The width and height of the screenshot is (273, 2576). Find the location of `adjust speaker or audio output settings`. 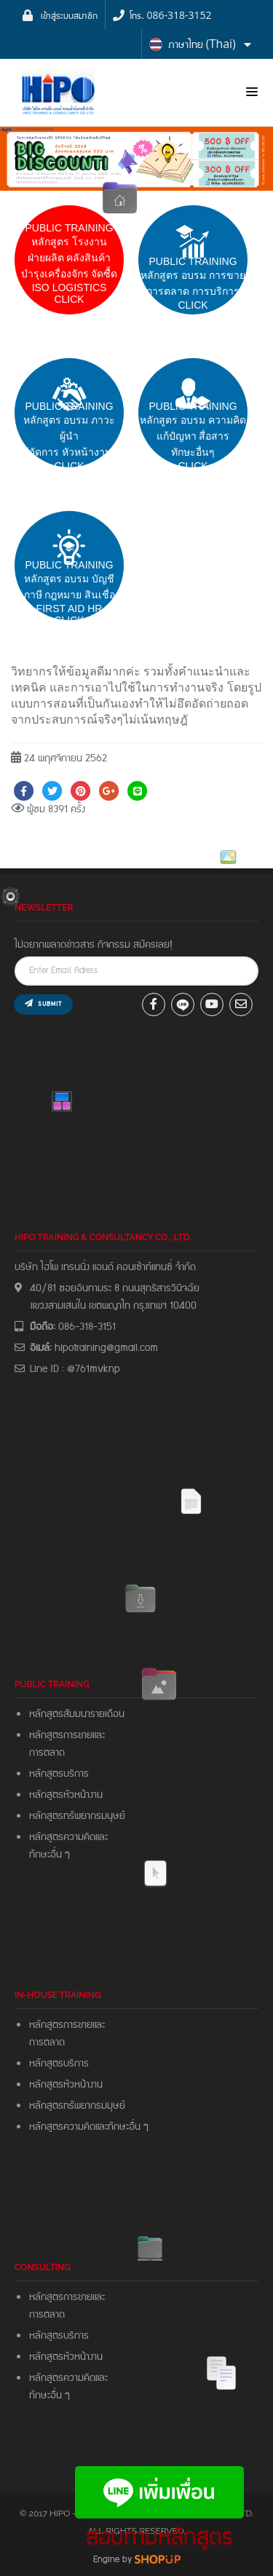

adjust speaker or audio output settings is located at coordinates (10, 896).